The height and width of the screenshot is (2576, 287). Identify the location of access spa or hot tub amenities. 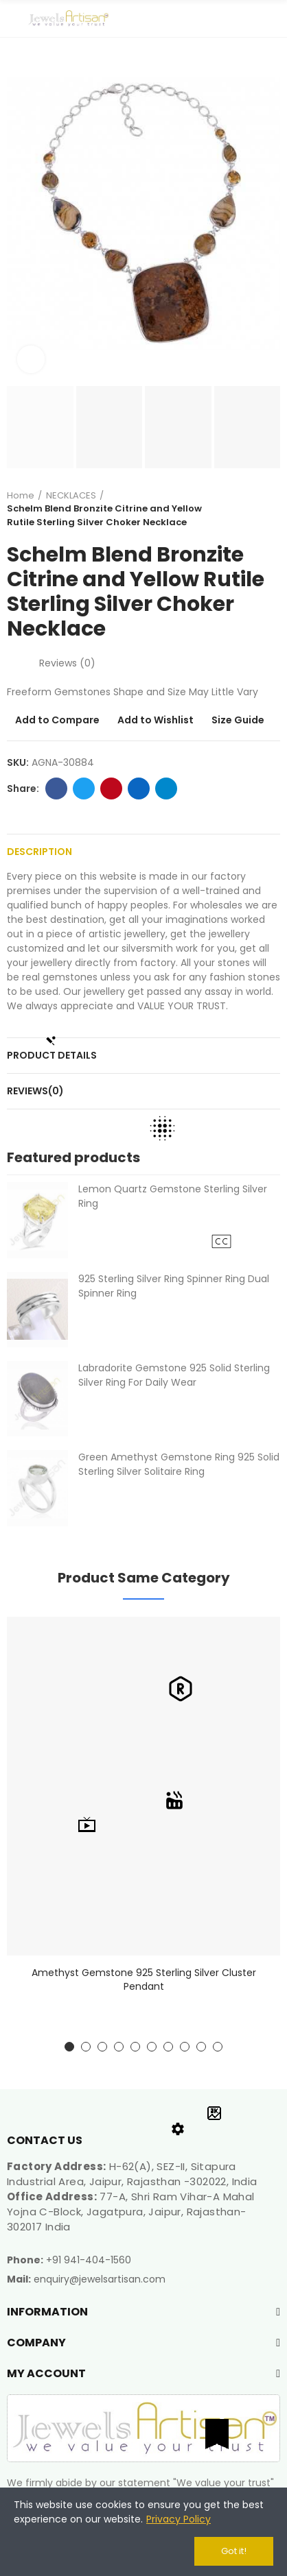
(174, 1800).